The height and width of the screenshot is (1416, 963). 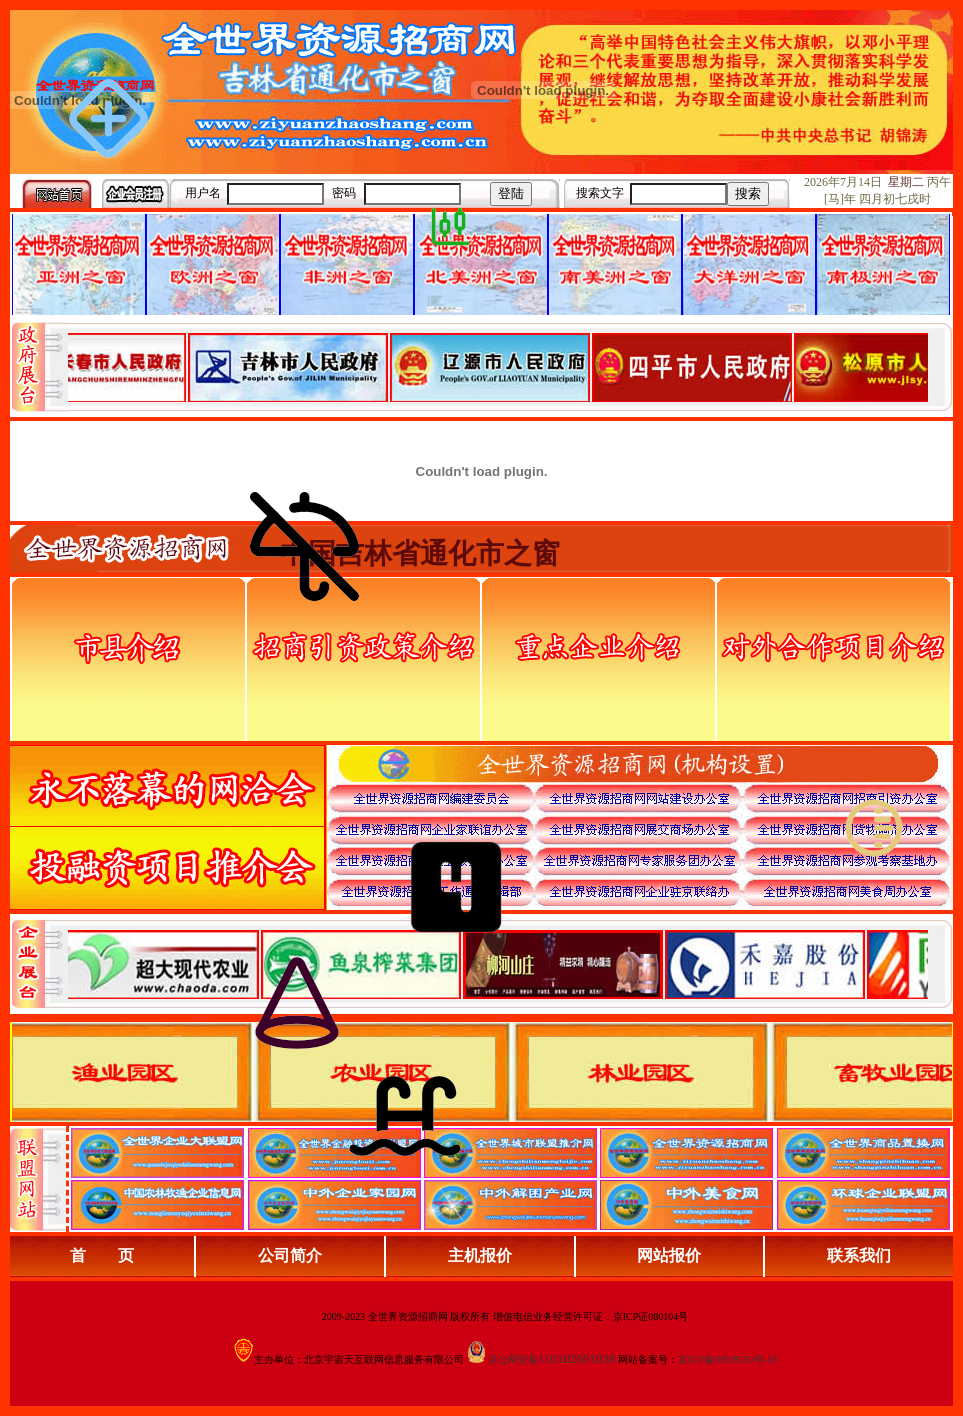 What do you see at coordinates (456, 887) in the screenshot?
I see `select filter or preset number 4` at bounding box center [456, 887].